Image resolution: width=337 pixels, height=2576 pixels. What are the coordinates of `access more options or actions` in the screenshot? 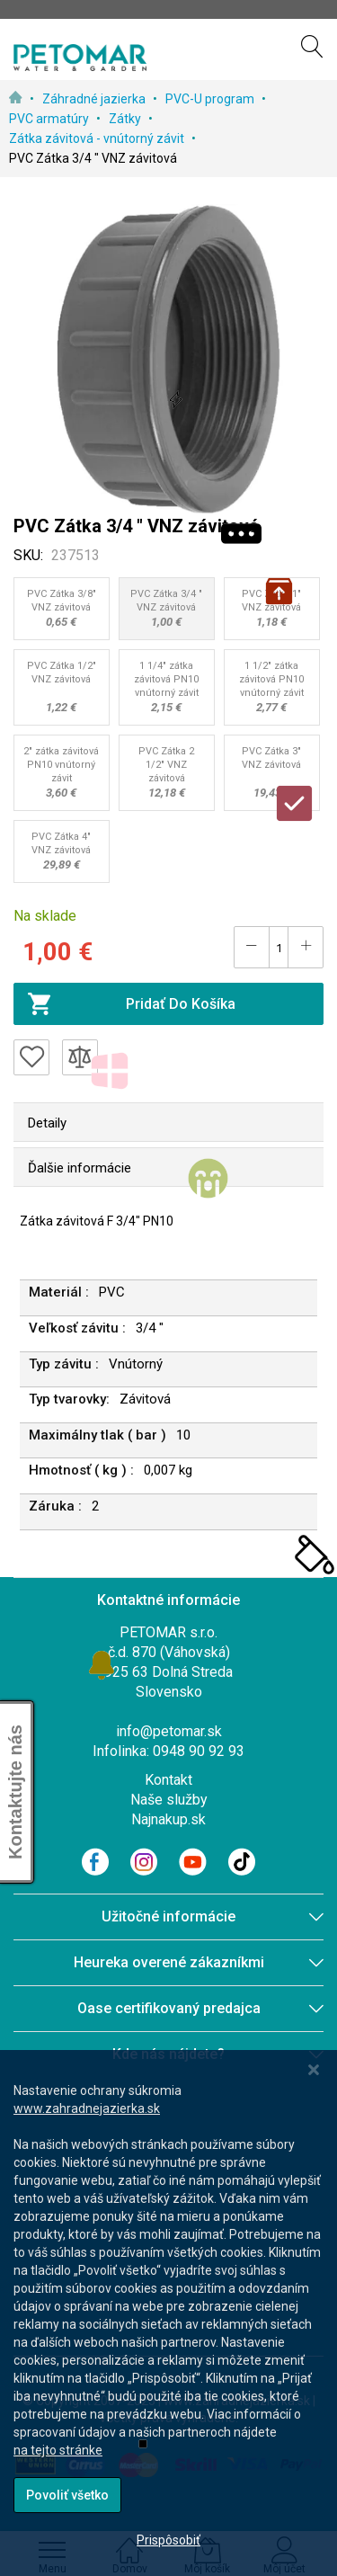 It's located at (241, 533).